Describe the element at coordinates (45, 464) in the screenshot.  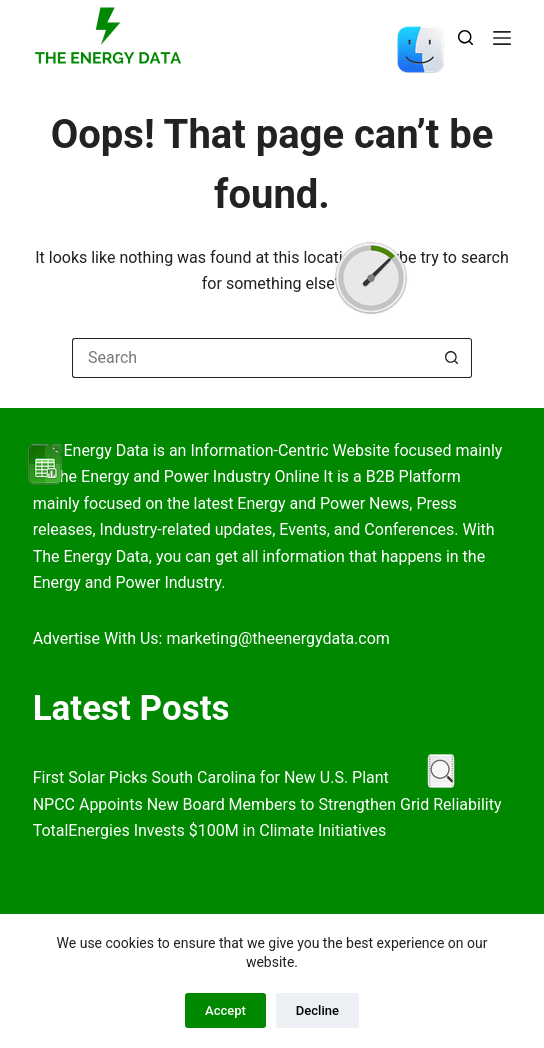
I see `open LibreOffice Calc spreadsheet application` at that location.